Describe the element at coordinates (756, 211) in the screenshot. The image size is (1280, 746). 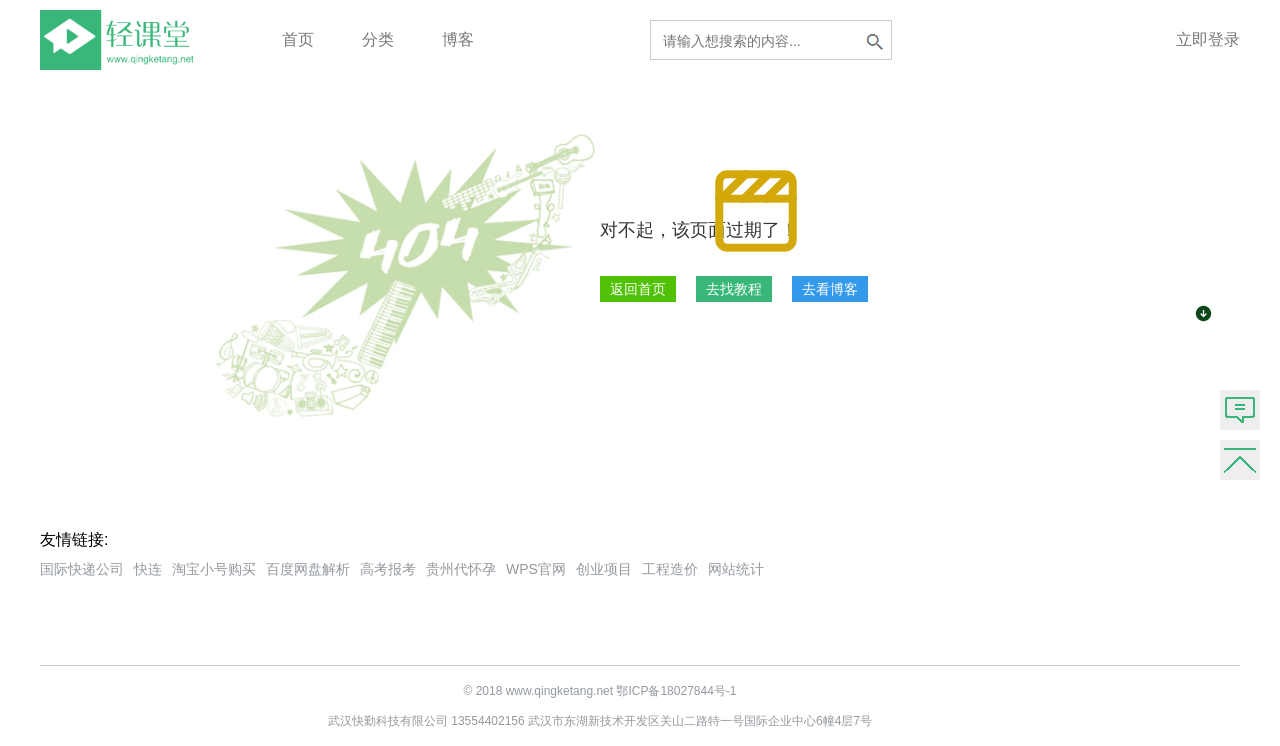
I see `freeze the top row in a spreadsheet` at that location.